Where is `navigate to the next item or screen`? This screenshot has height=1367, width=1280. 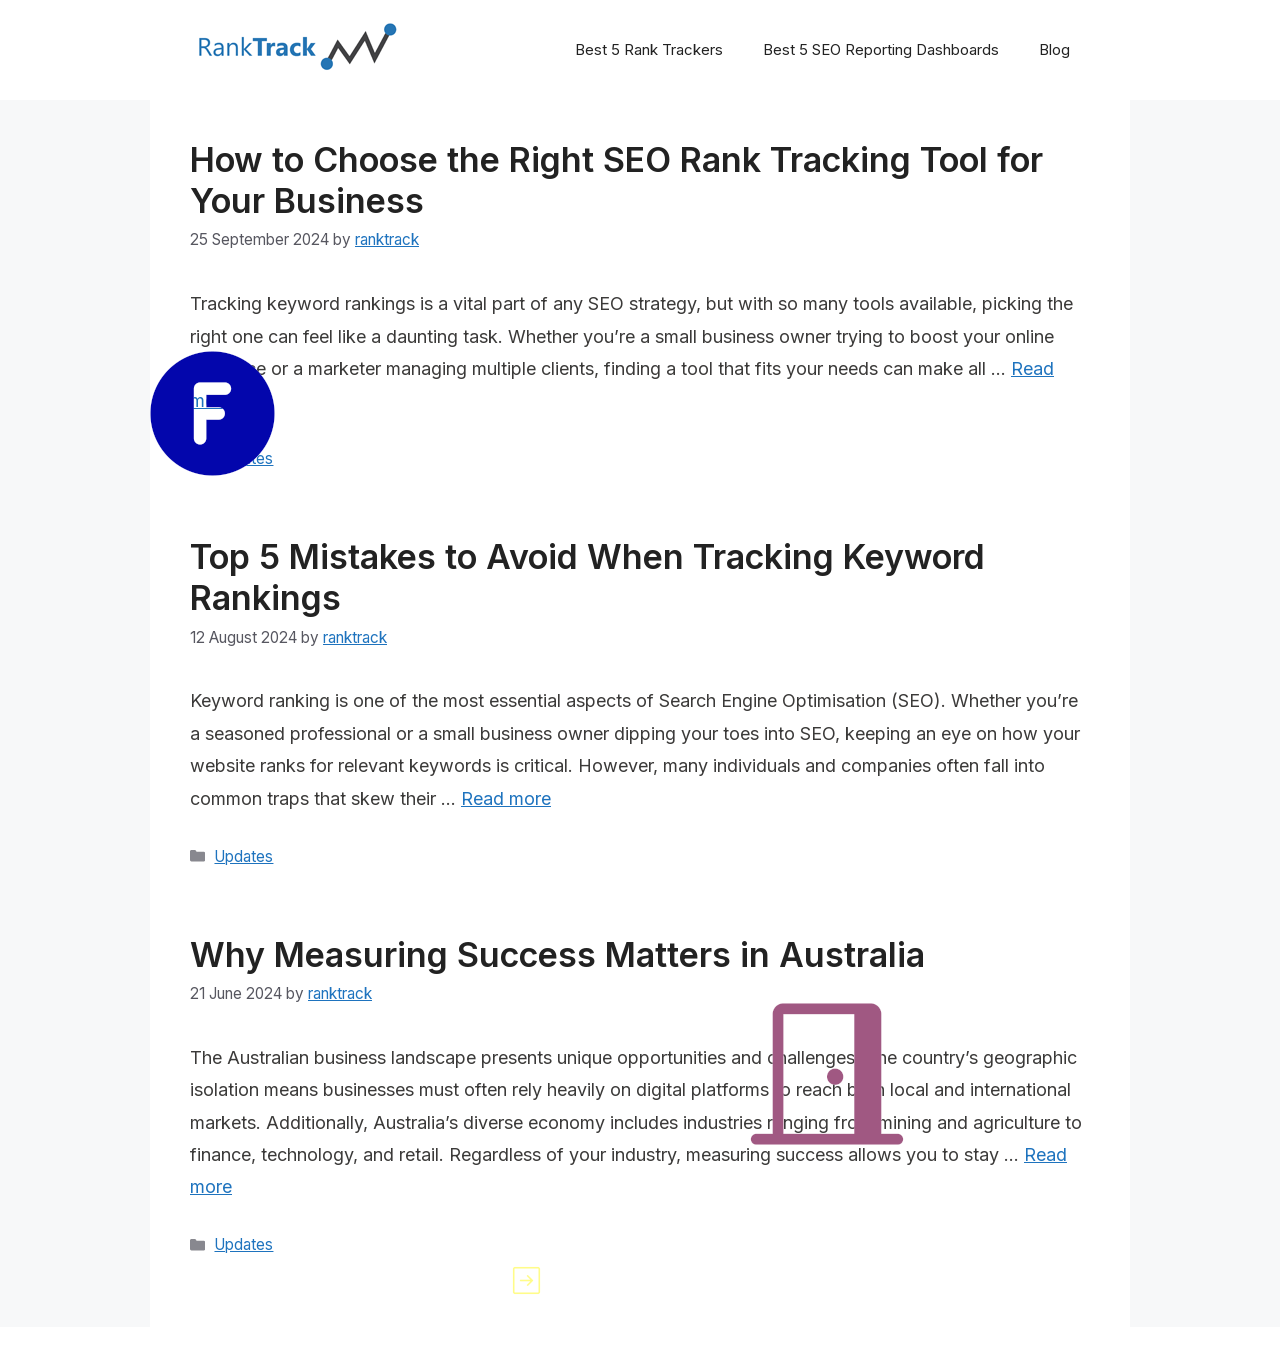 navigate to the next item or screen is located at coordinates (526, 1280).